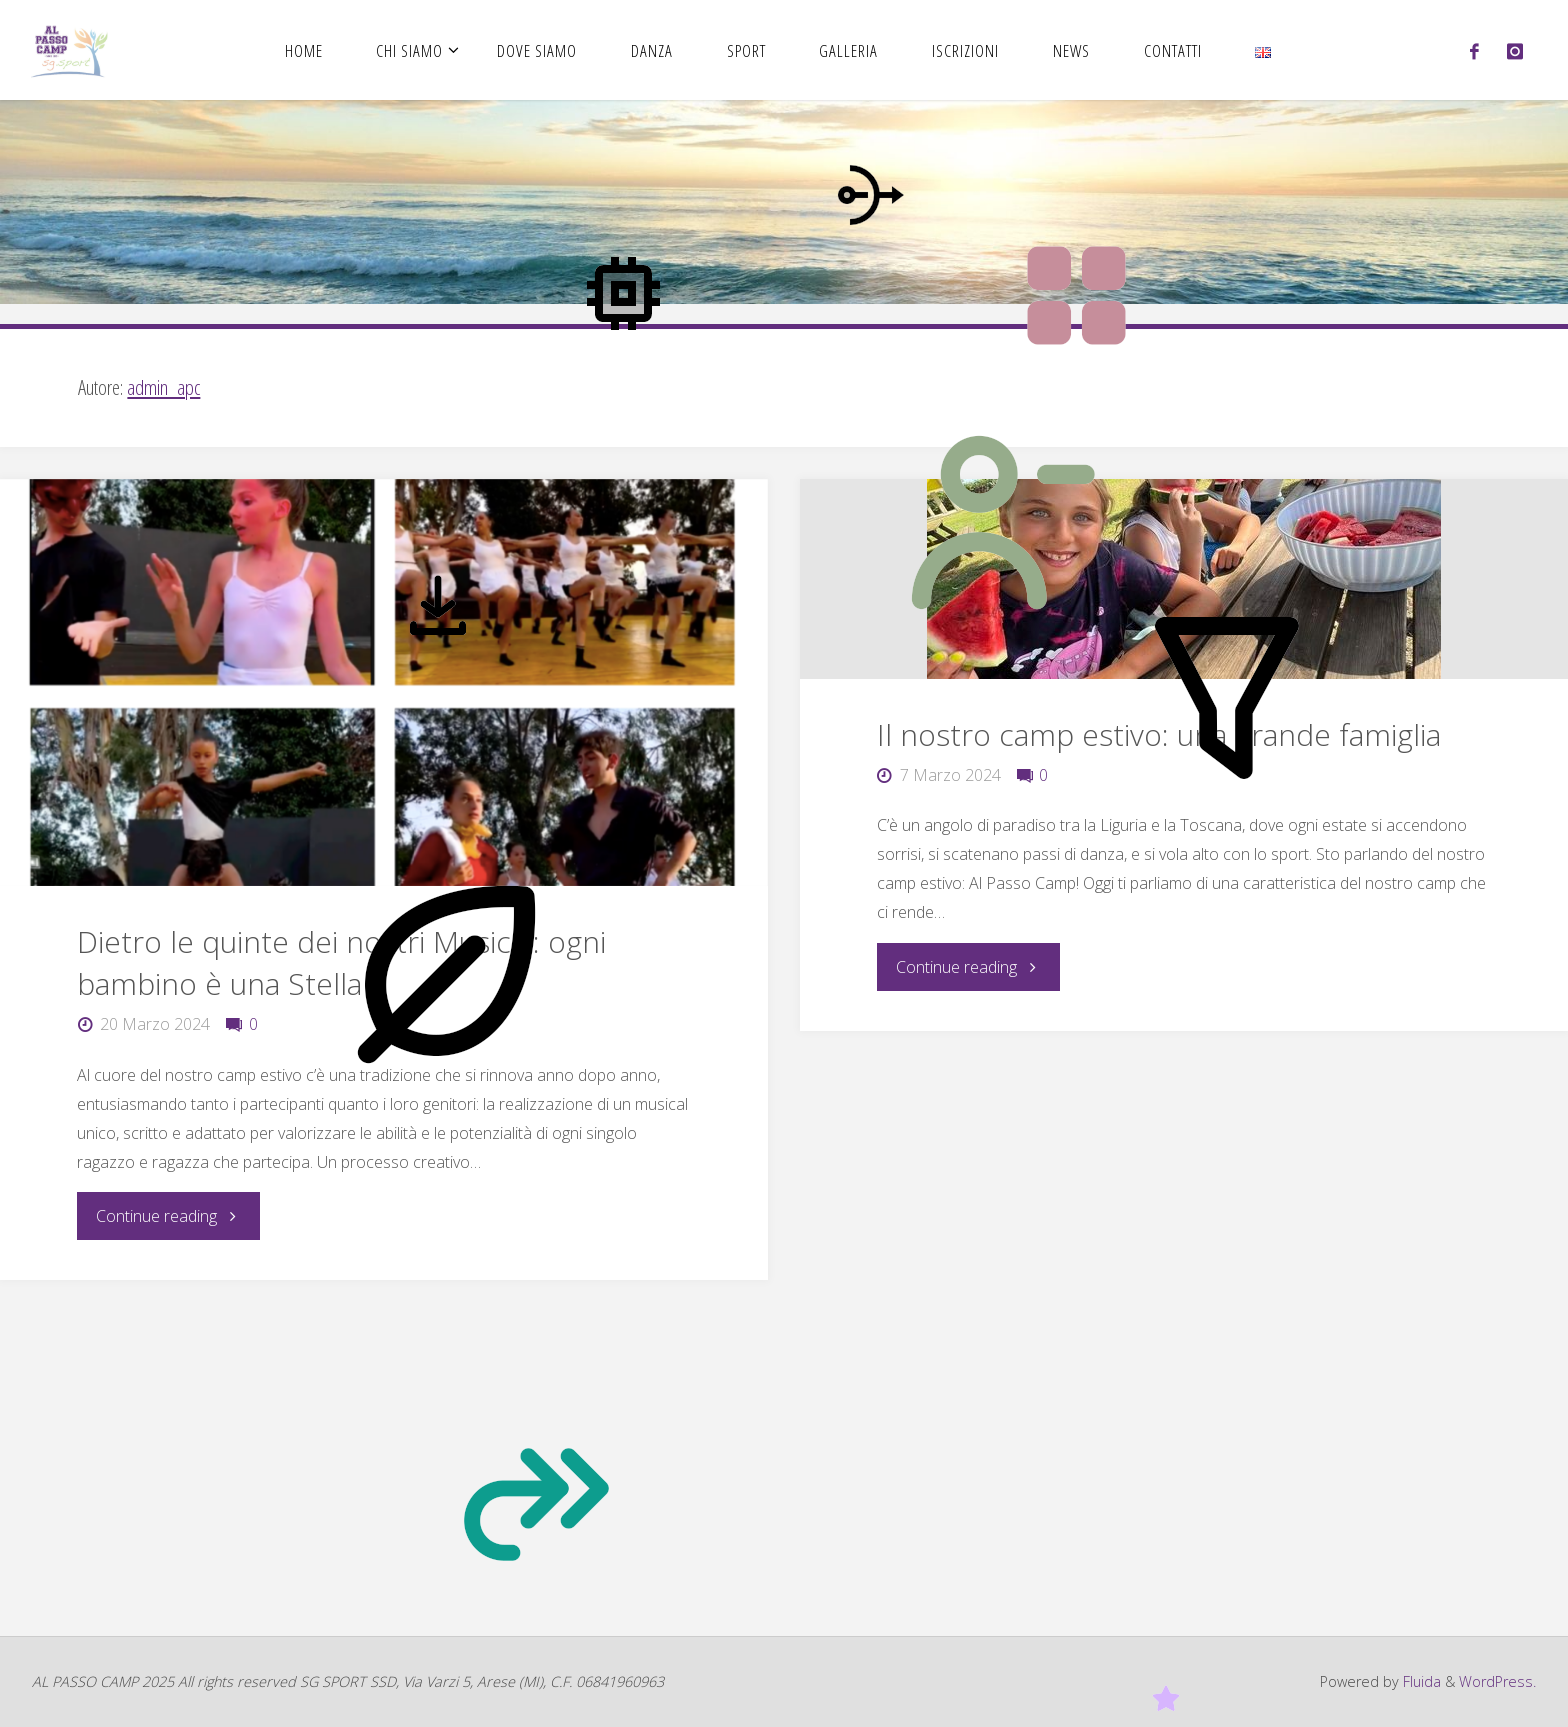  What do you see at coordinates (871, 195) in the screenshot?
I see `network address translation settings` at bounding box center [871, 195].